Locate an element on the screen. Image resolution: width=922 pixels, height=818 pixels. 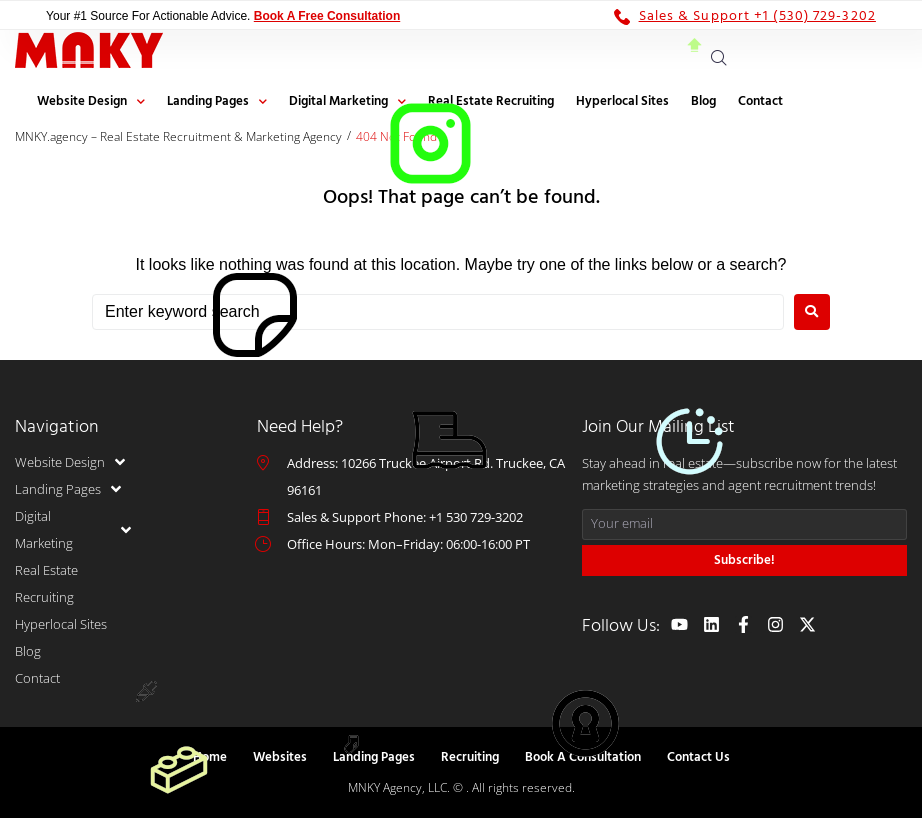
upload a file or document is located at coordinates (694, 45).